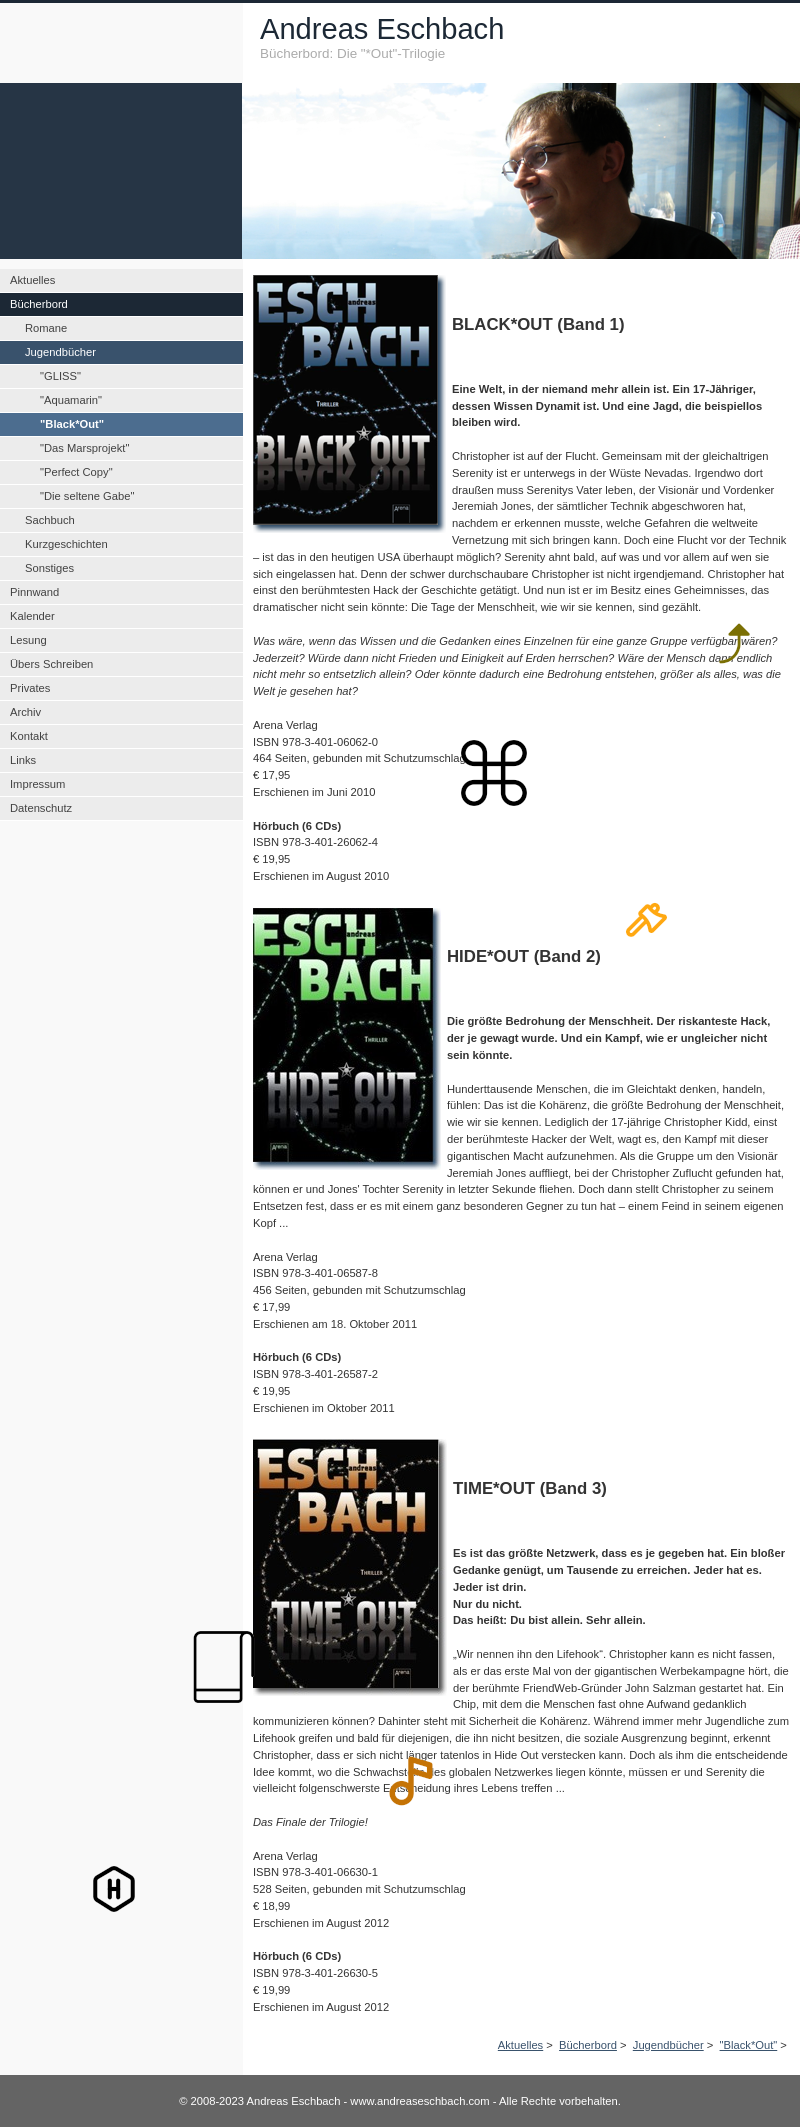  Describe the element at coordinates (734, 643) in the screenshot. I see `go back and up in navigation` at that location.